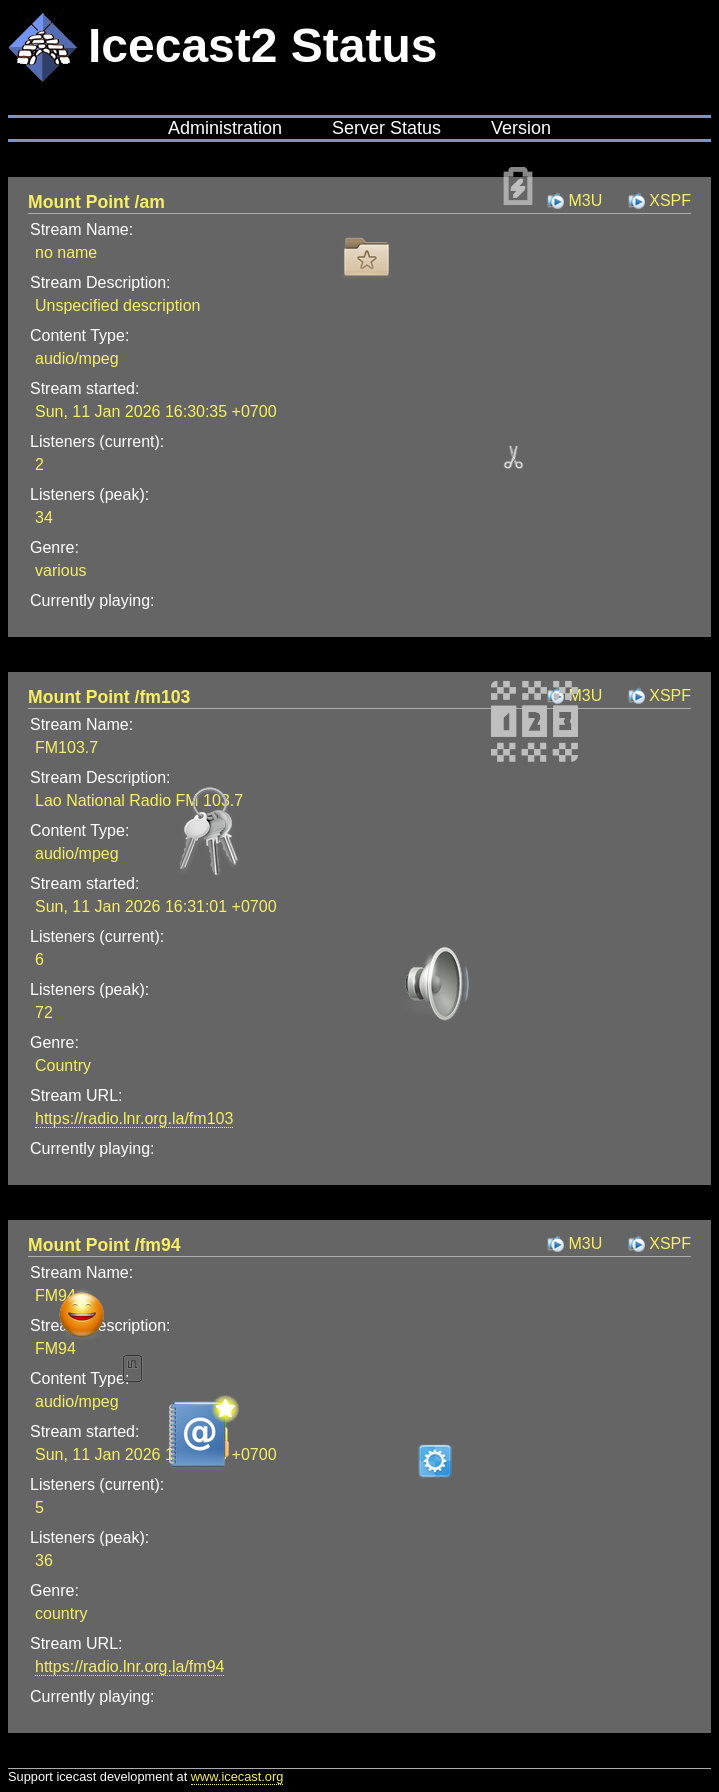 The width and height of the screenshot is (719, 1792). What do you see at coordinates (366, 259) in the screenshot?
I see `access your bookmarked files and folders` at bounding box center [366, 259].